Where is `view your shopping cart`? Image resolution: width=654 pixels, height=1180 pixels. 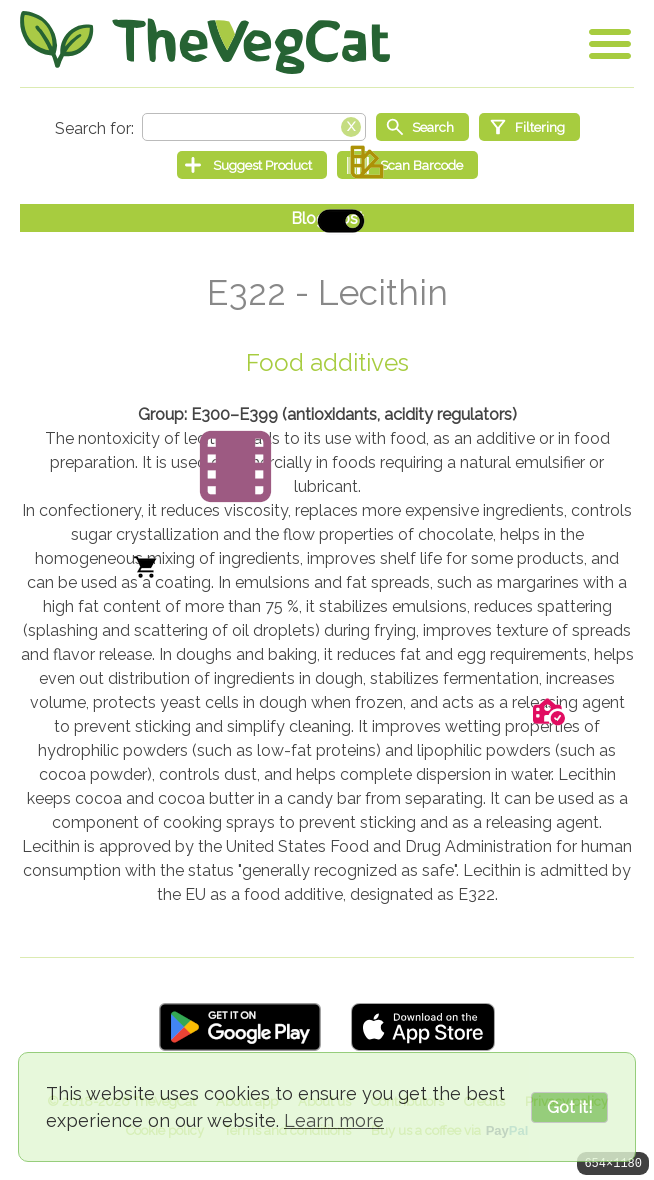 view your shopping cart is located at coordinates (146, 567).